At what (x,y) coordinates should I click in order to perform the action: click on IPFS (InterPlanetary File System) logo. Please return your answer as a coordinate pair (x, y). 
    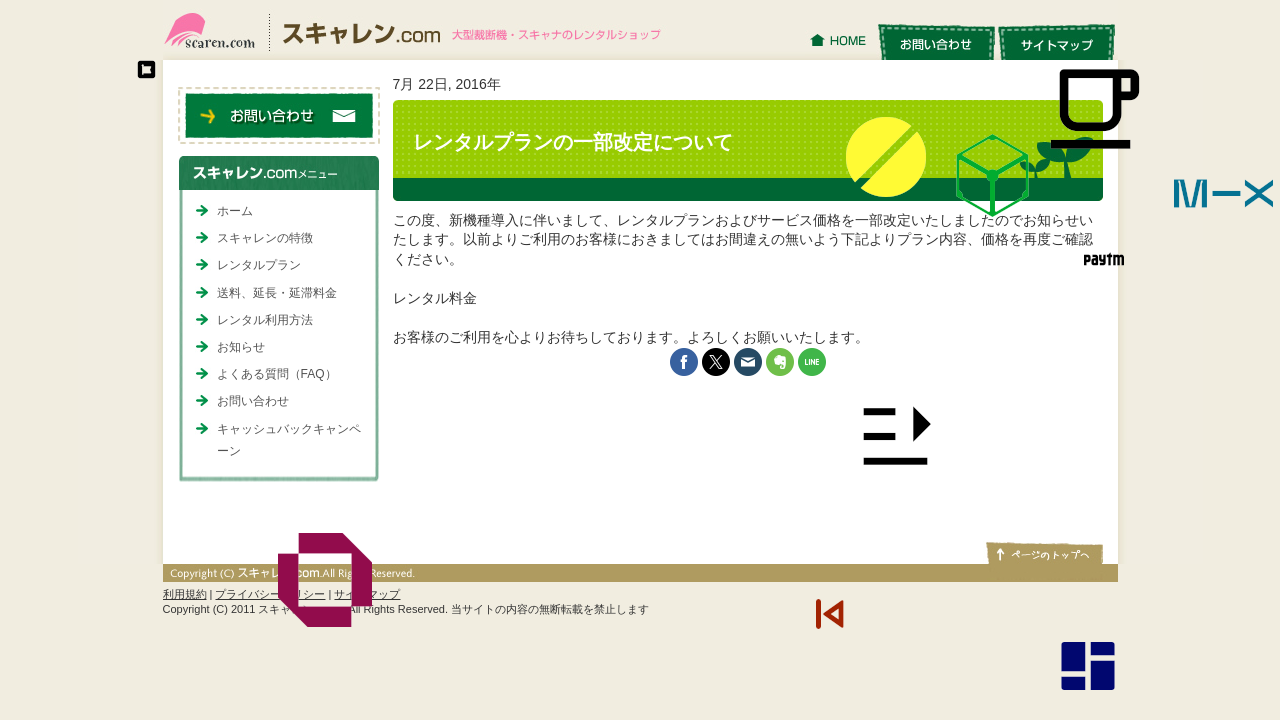
    Looking at the image, I should click on (992, 175).